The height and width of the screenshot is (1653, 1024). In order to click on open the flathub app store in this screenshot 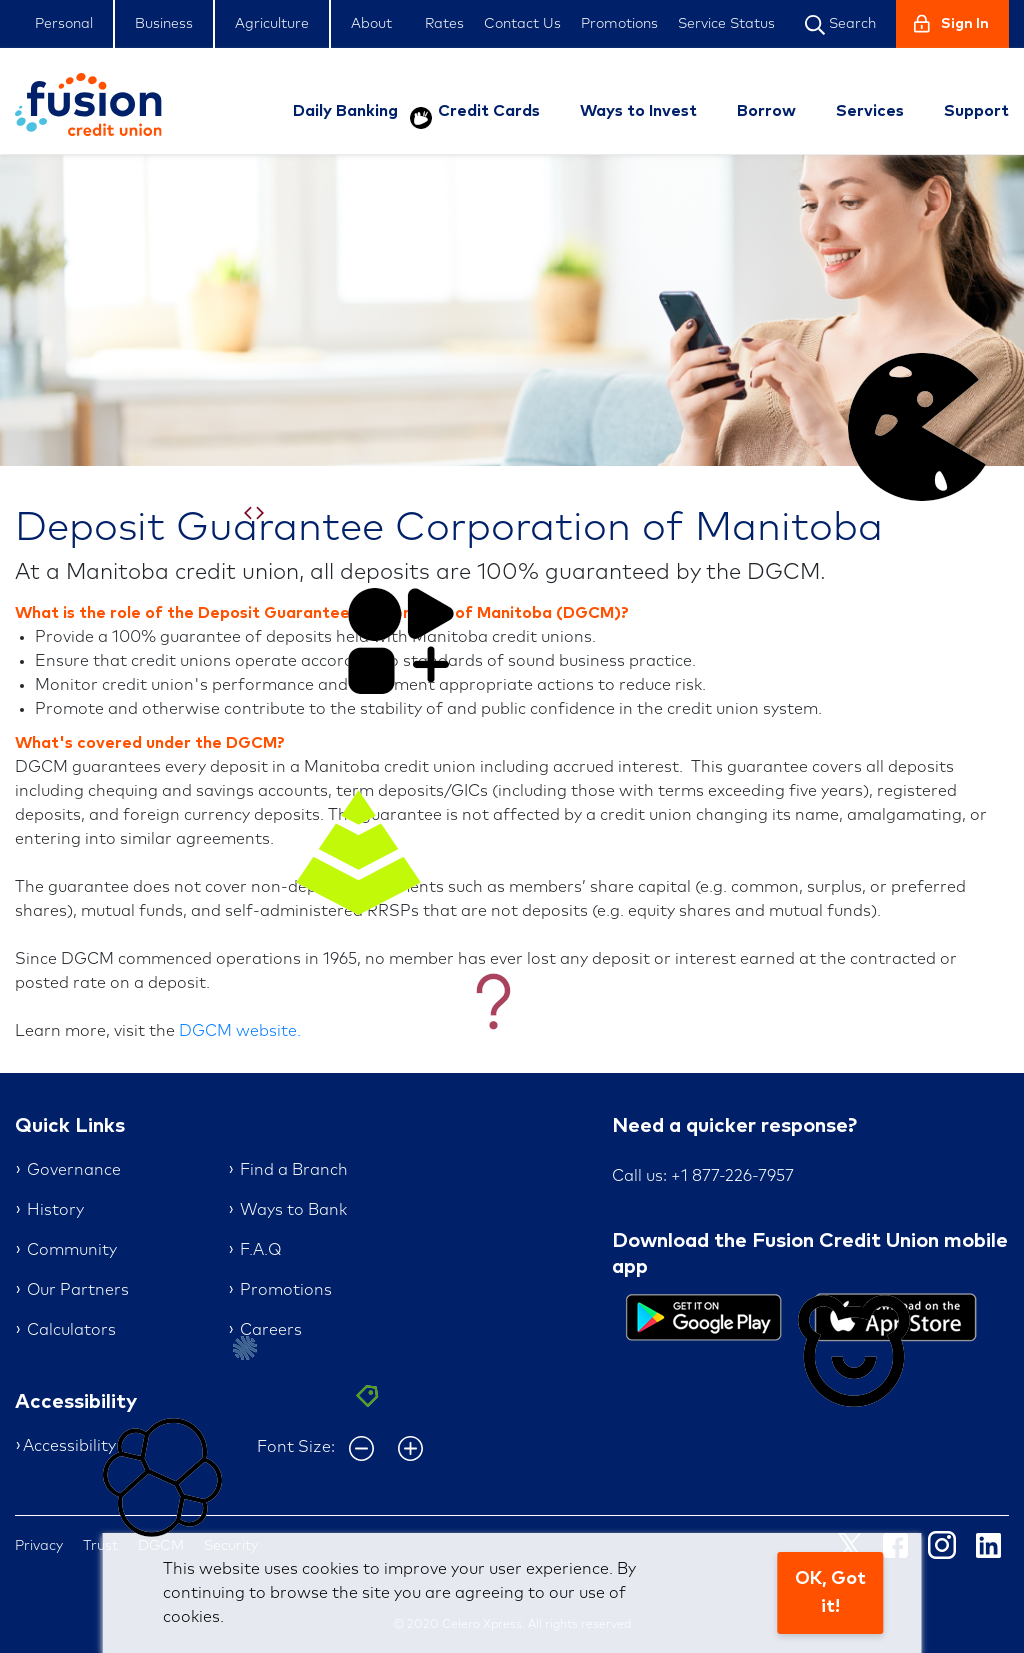, I will do `click(401, 641)`.